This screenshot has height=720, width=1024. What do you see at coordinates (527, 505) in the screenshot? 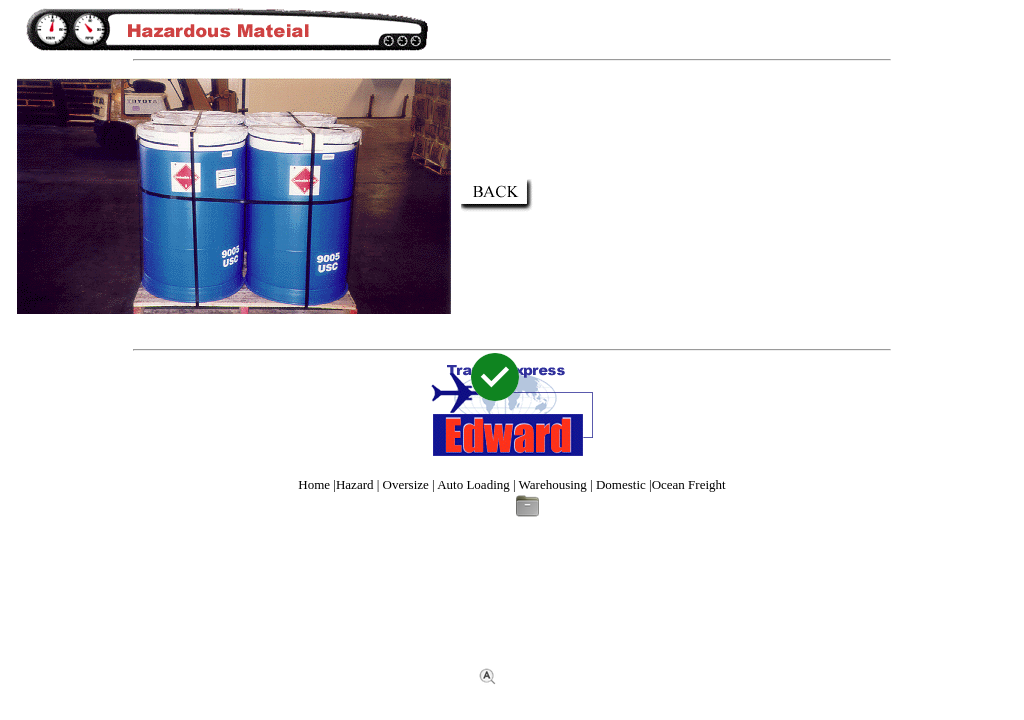
I see `open the file manager app` at bounding box center [527, 505].